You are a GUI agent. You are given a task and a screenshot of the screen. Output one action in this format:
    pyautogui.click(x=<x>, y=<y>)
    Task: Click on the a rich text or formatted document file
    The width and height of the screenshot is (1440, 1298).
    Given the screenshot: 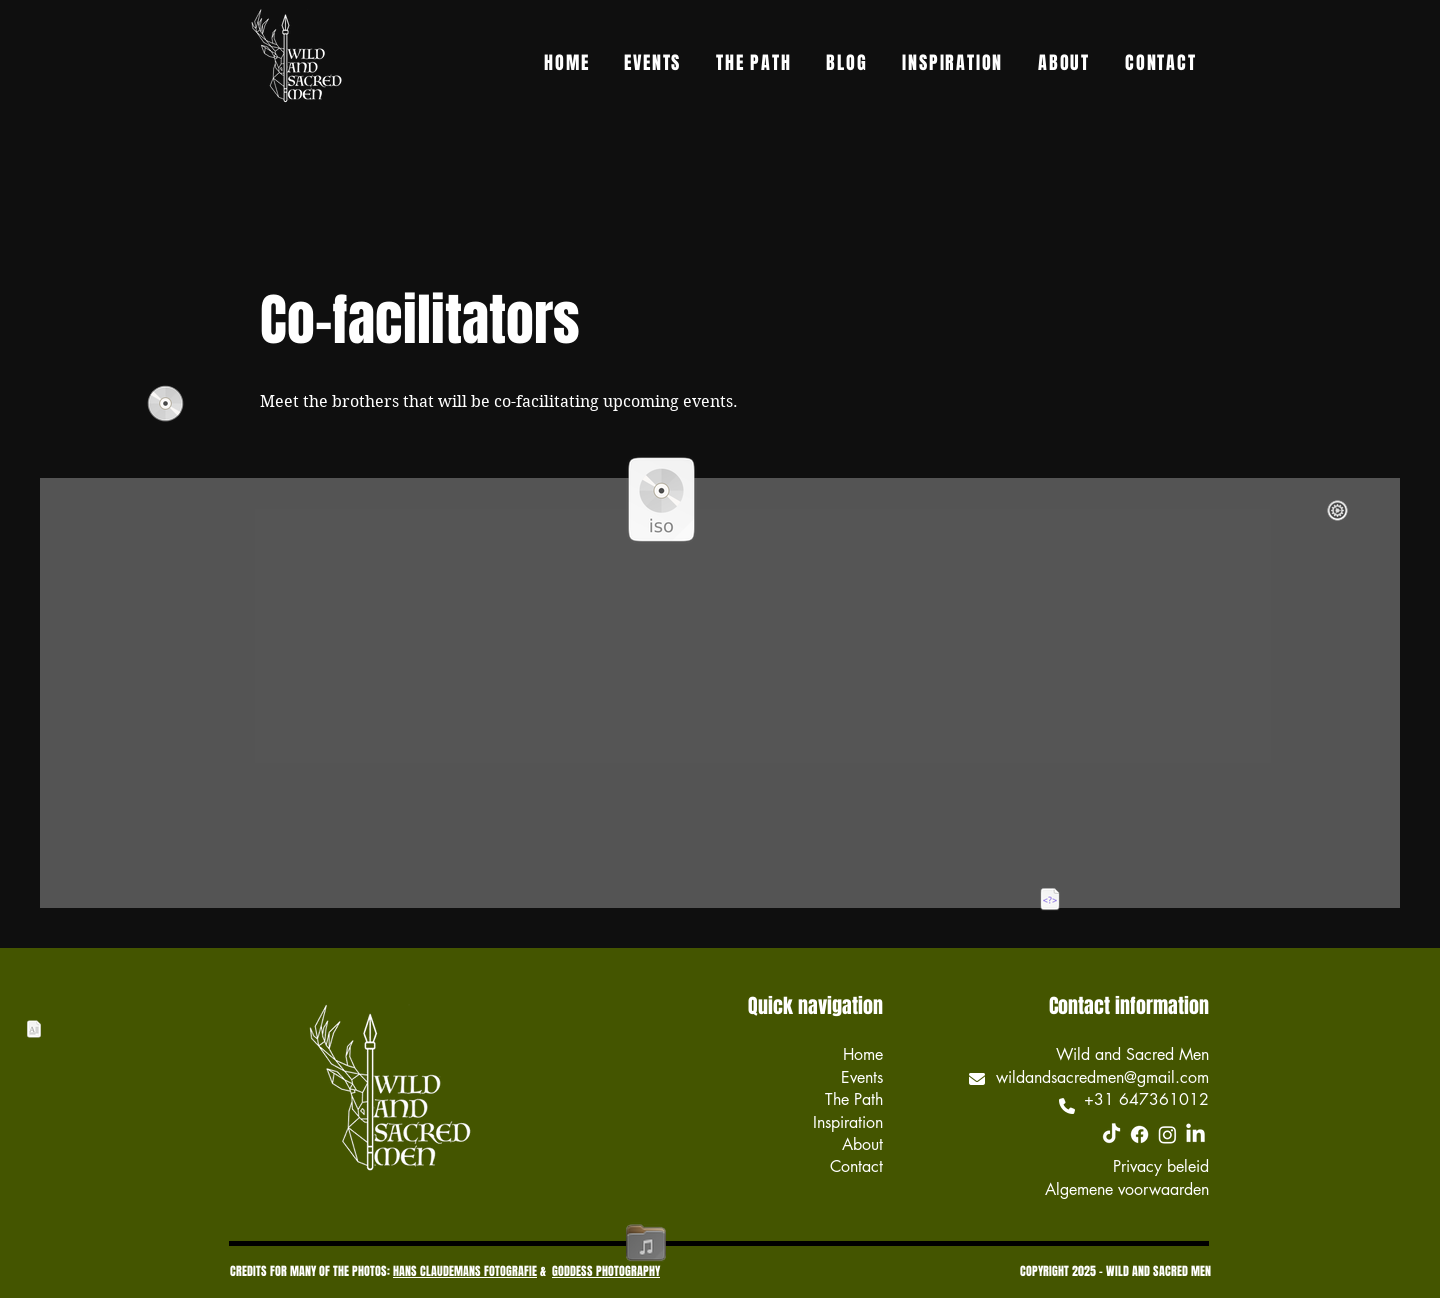 What is the action you would take?
    pyautogui.click(x=34, y=1029)
    